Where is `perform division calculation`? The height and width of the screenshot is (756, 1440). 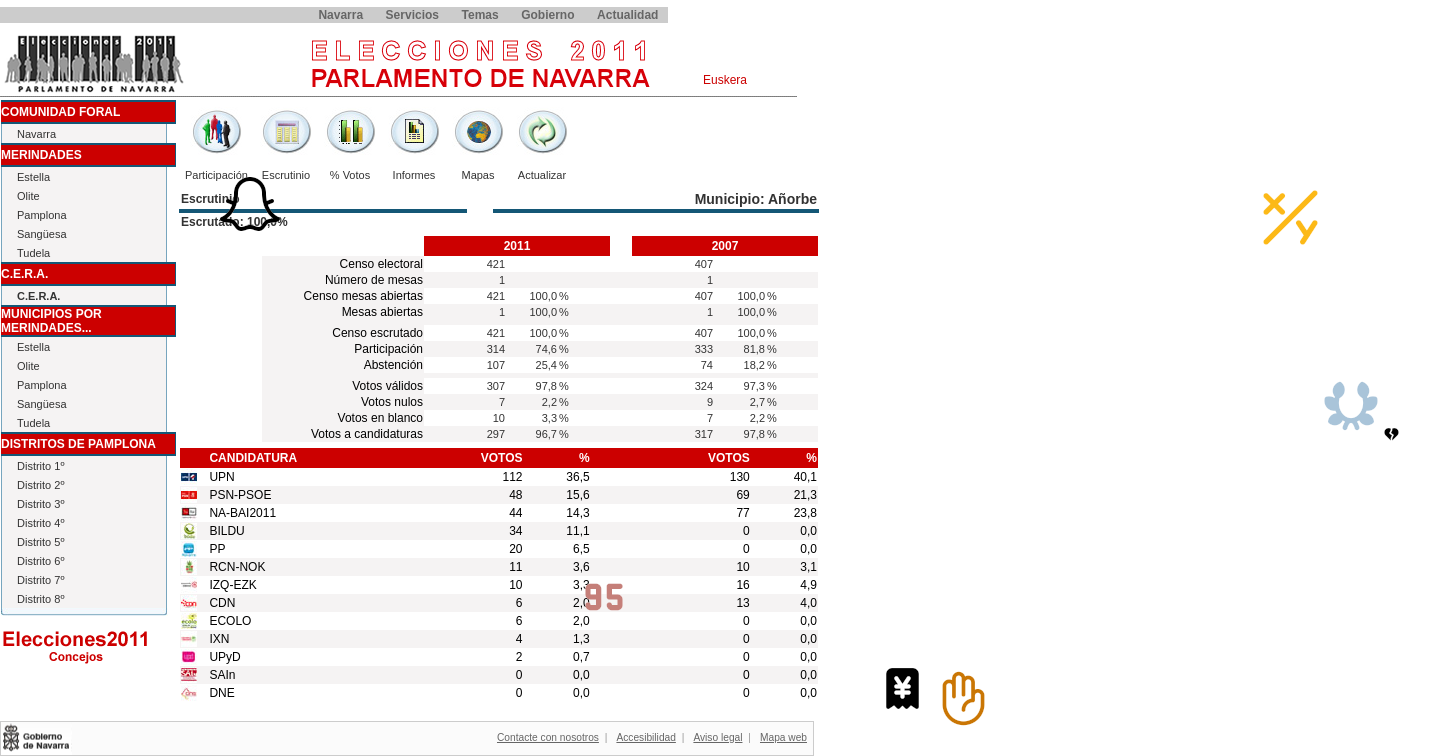
perform division calculation is located at coordinates (1290, 217).